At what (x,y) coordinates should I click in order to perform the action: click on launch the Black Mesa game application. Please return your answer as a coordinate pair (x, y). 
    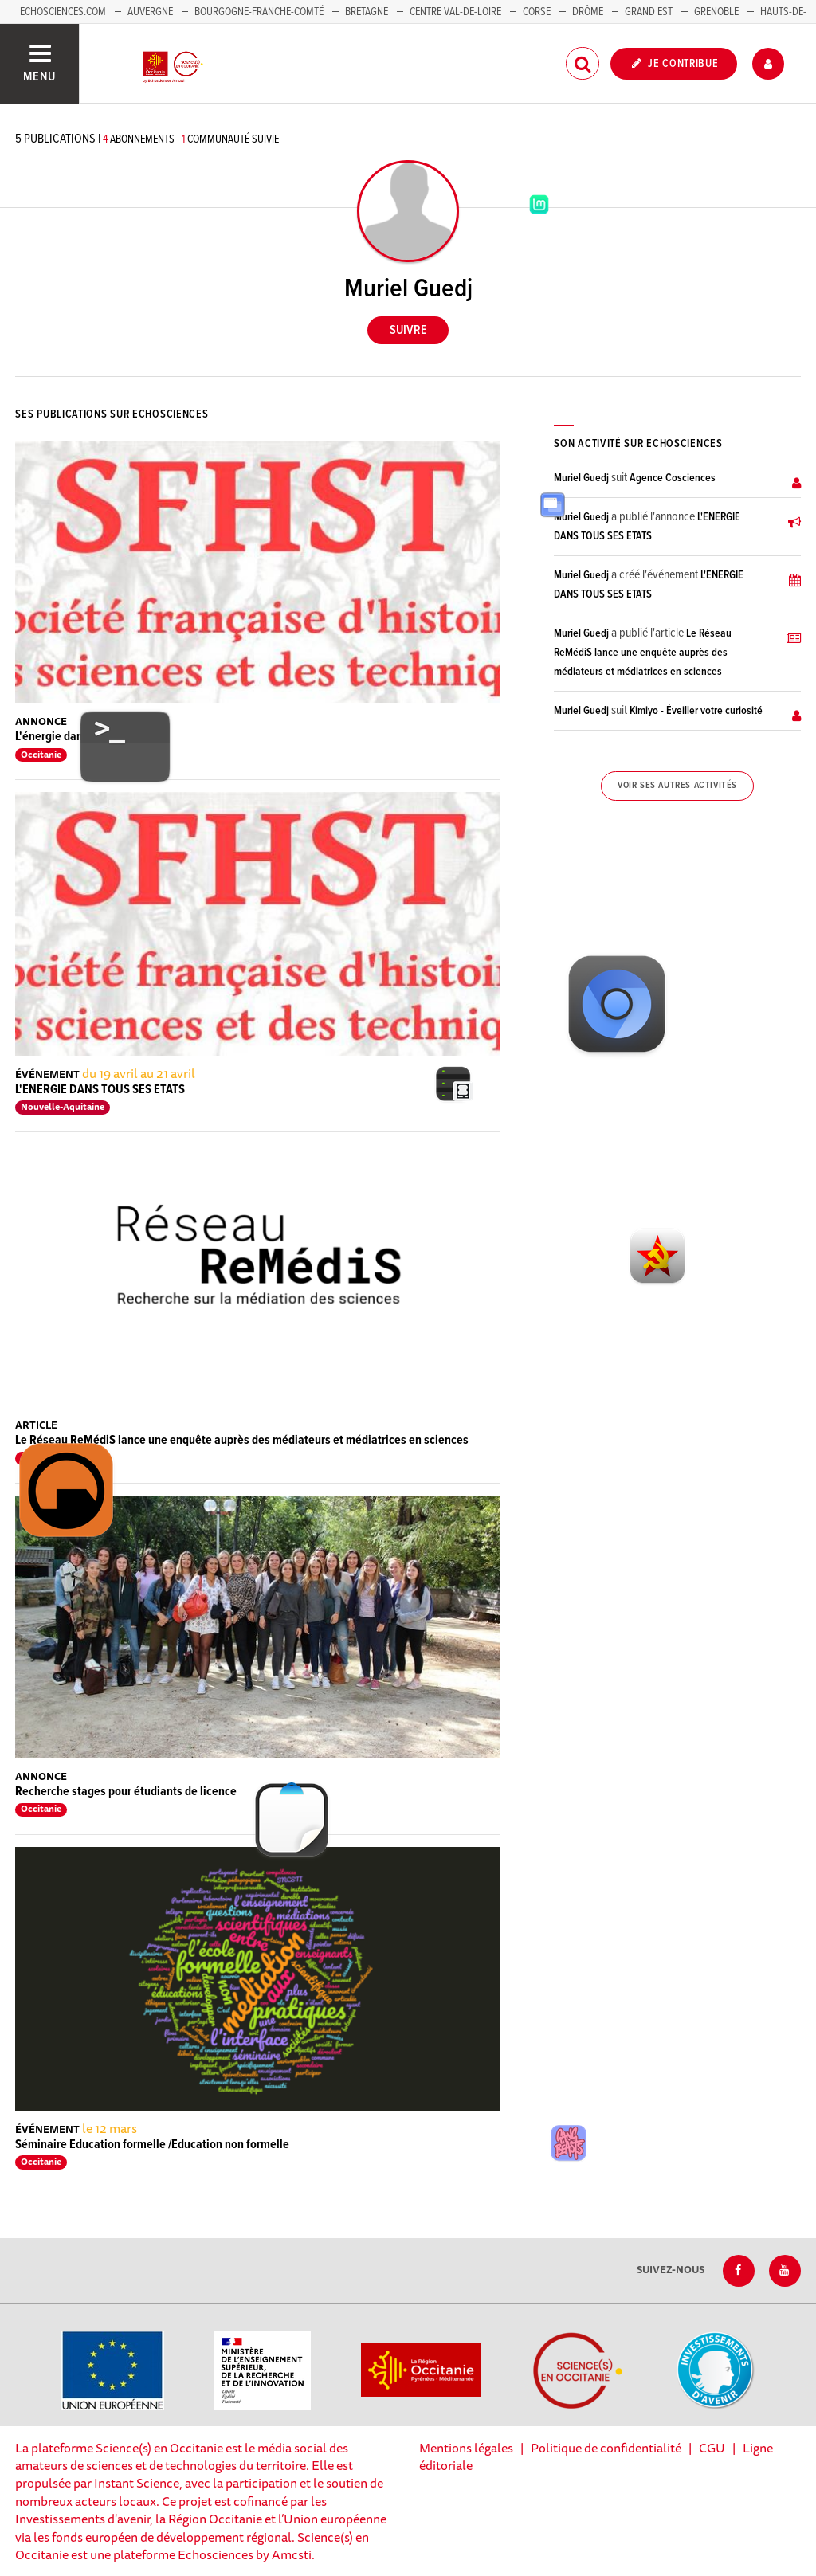
    Looking at the image, I should click on (66, 1490).